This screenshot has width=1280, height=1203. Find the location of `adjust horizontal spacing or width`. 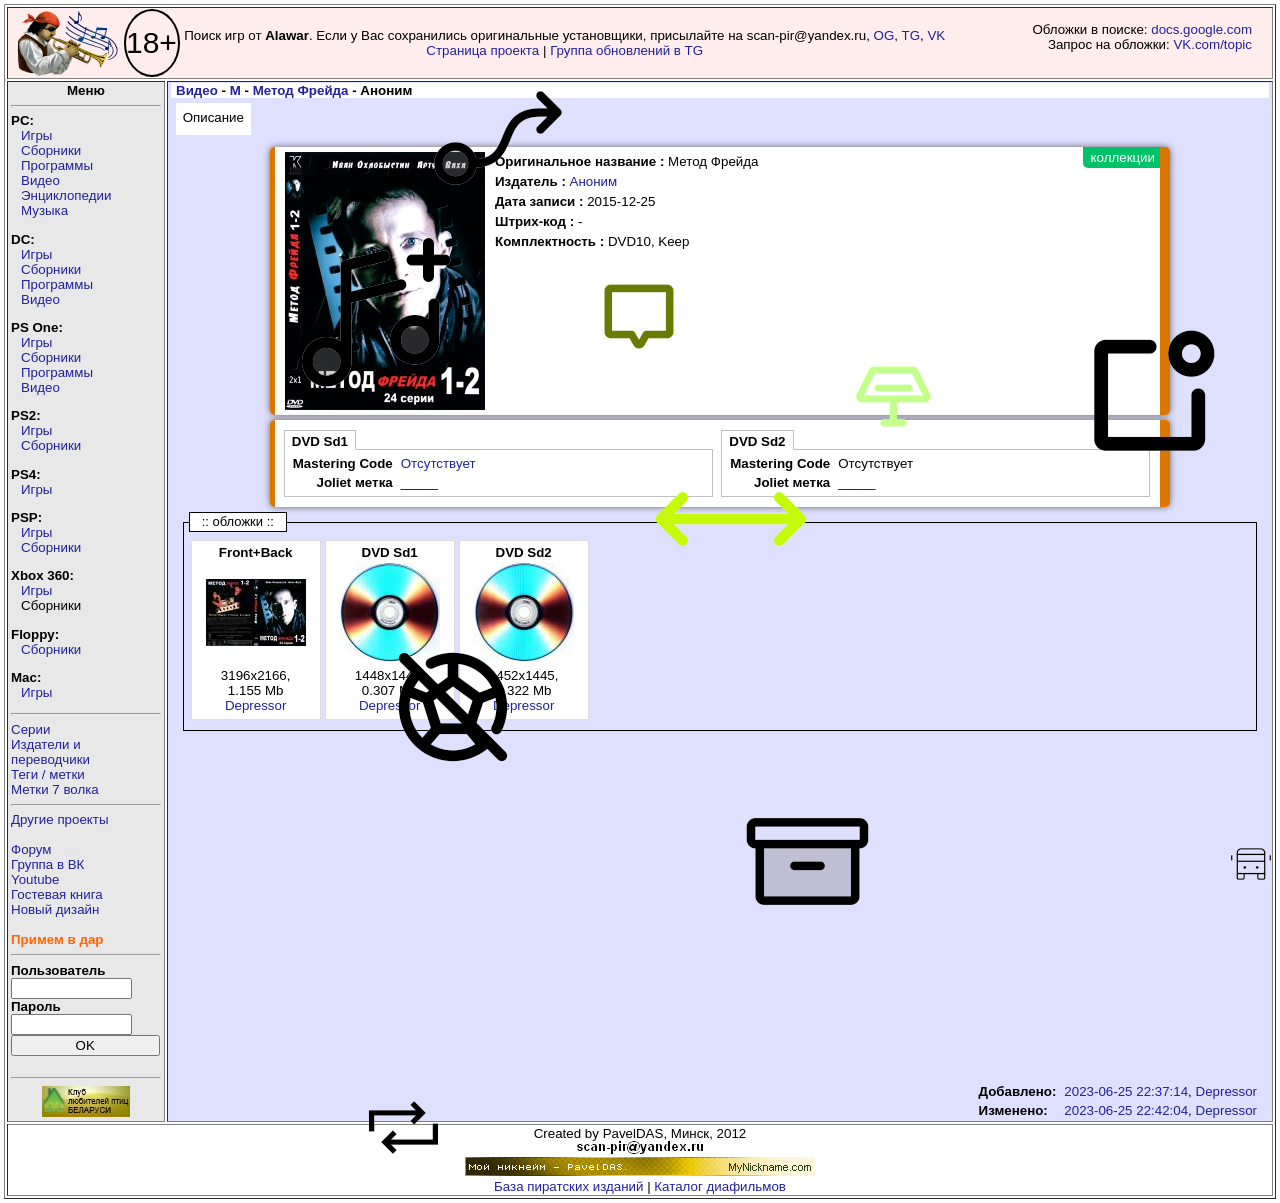

adjust horizontal spacing or width is located at coordinates (731, 519).